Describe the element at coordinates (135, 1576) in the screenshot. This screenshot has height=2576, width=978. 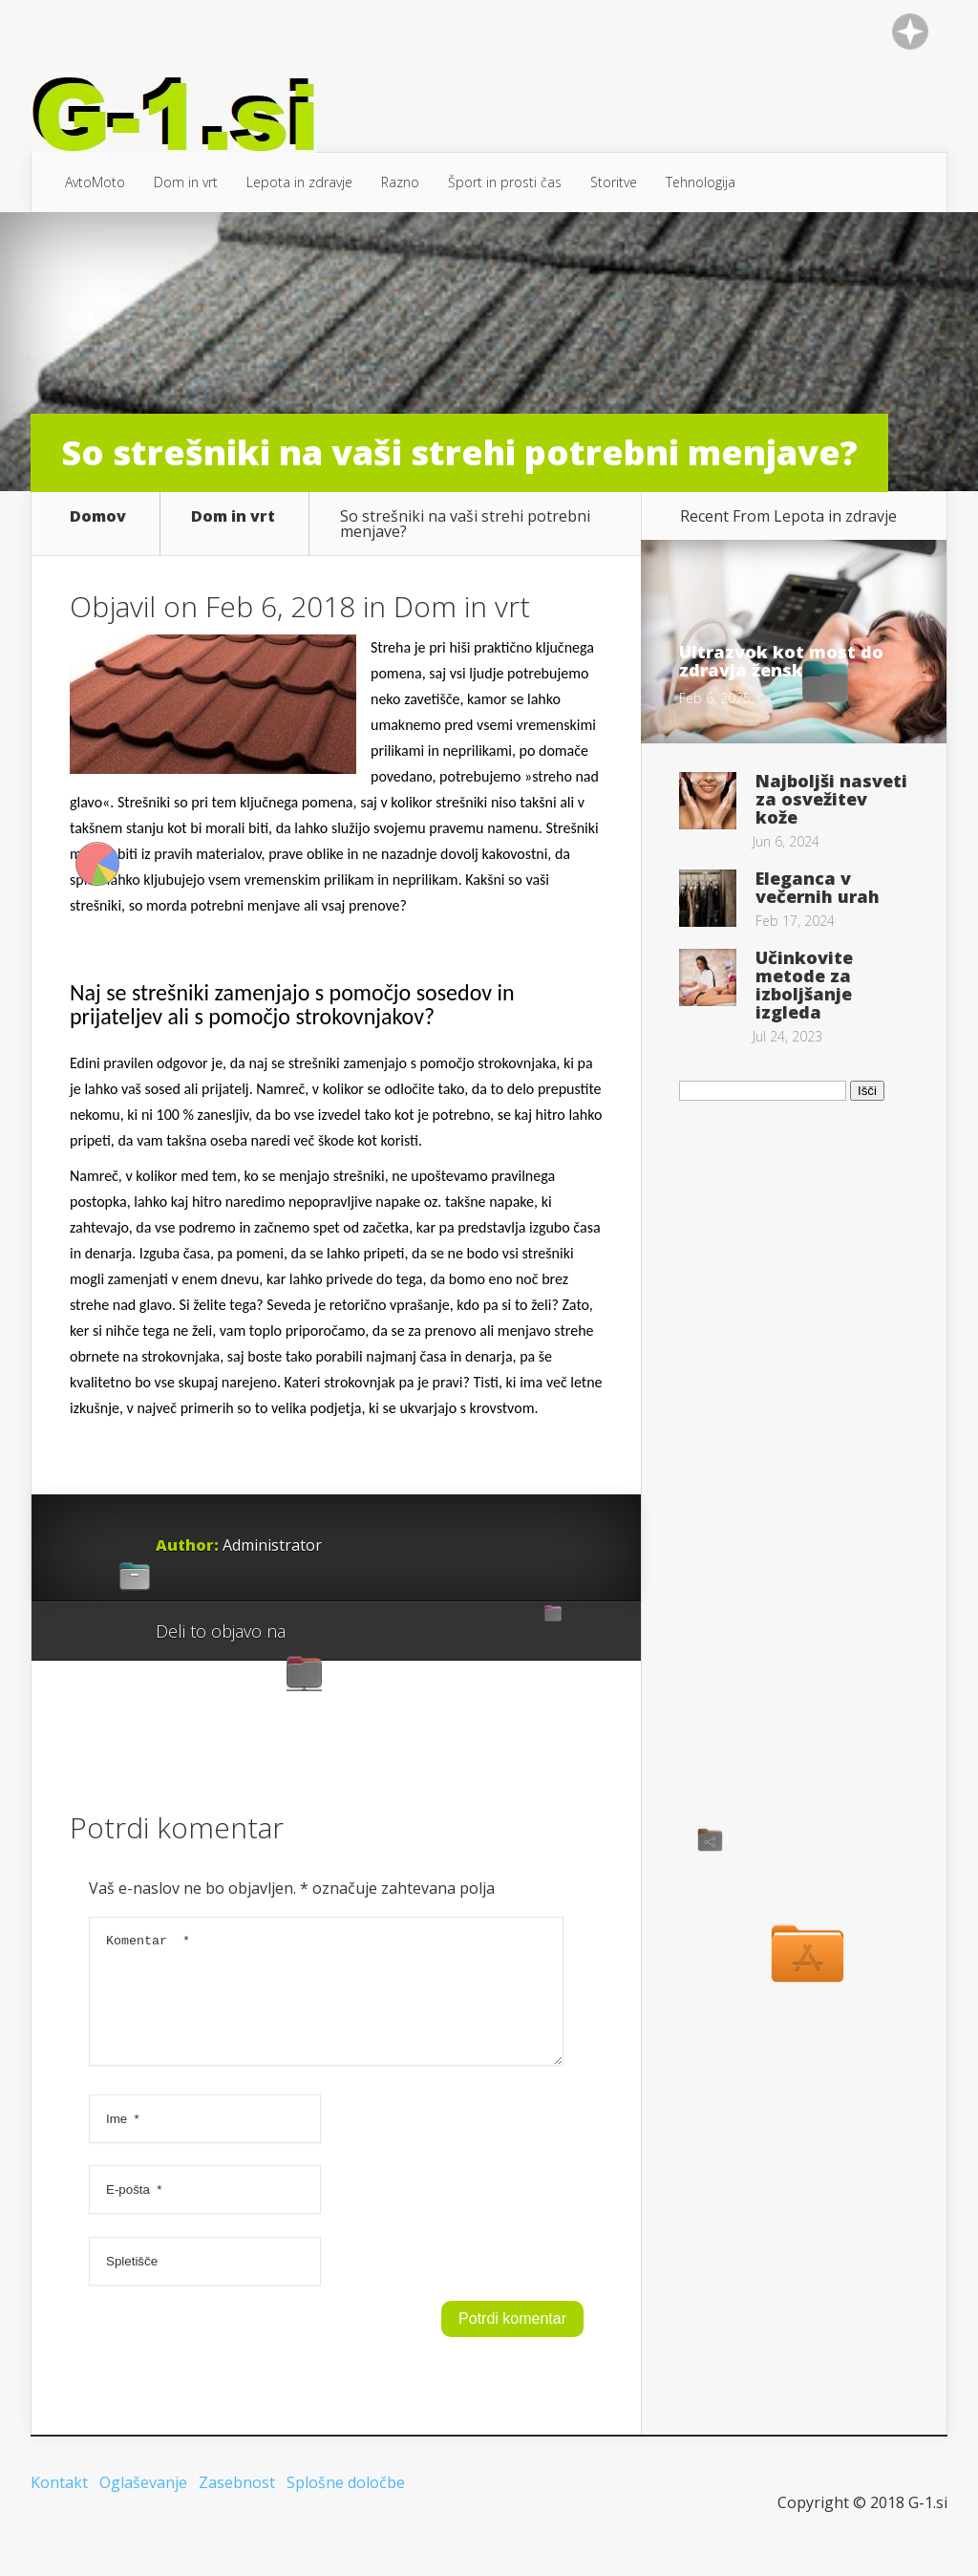
I see `open the file manager` at that location.